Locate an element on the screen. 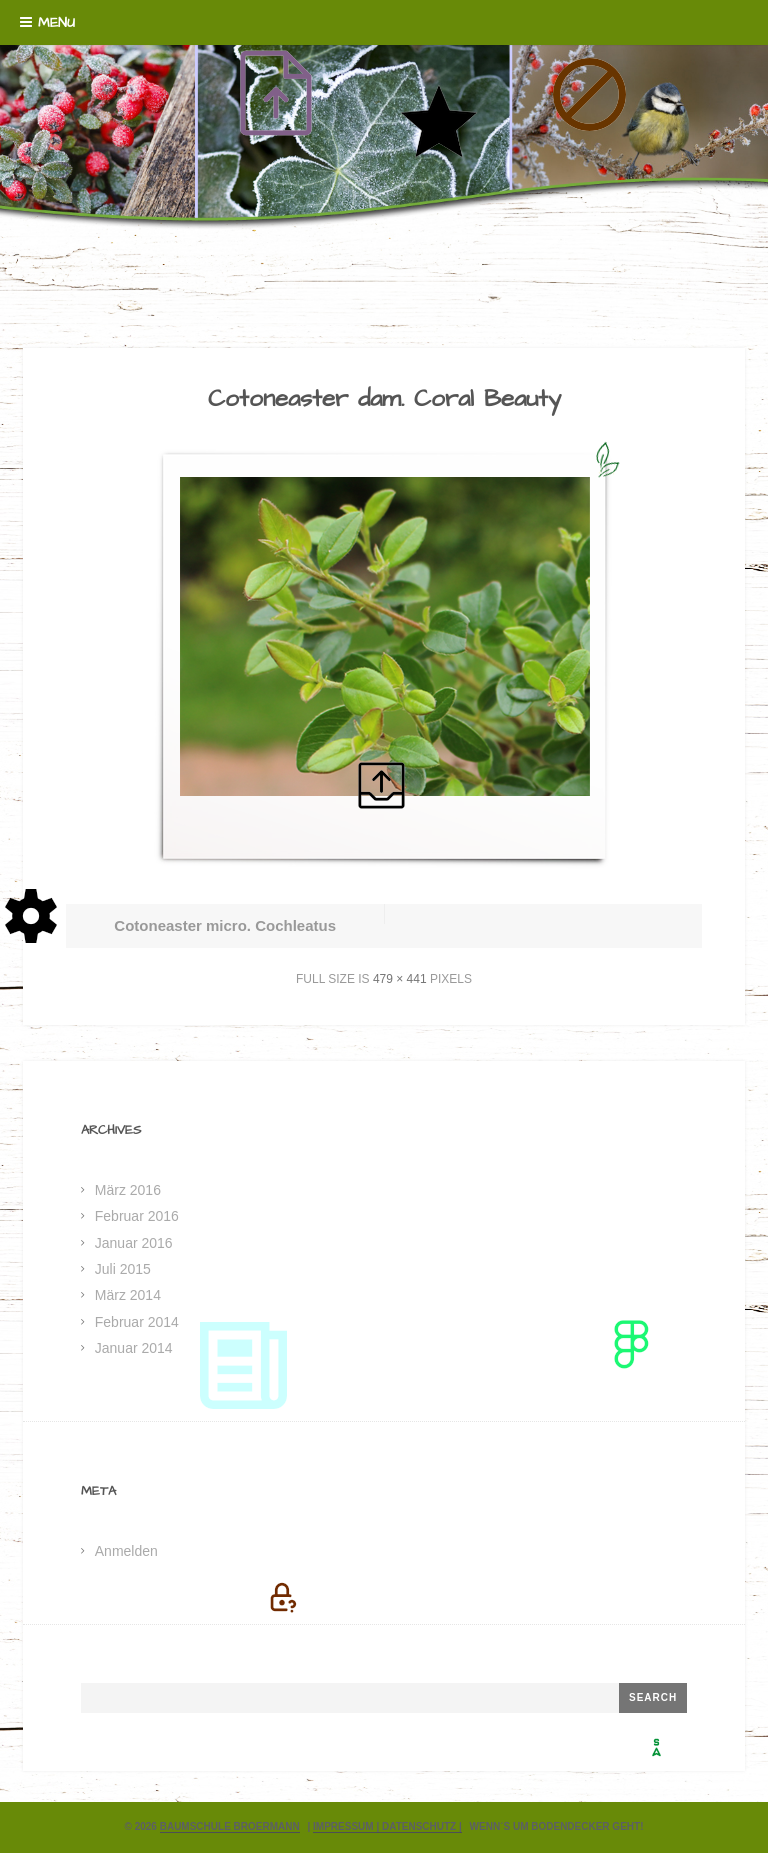  navigate southward is located at coordinates (656, 1747).